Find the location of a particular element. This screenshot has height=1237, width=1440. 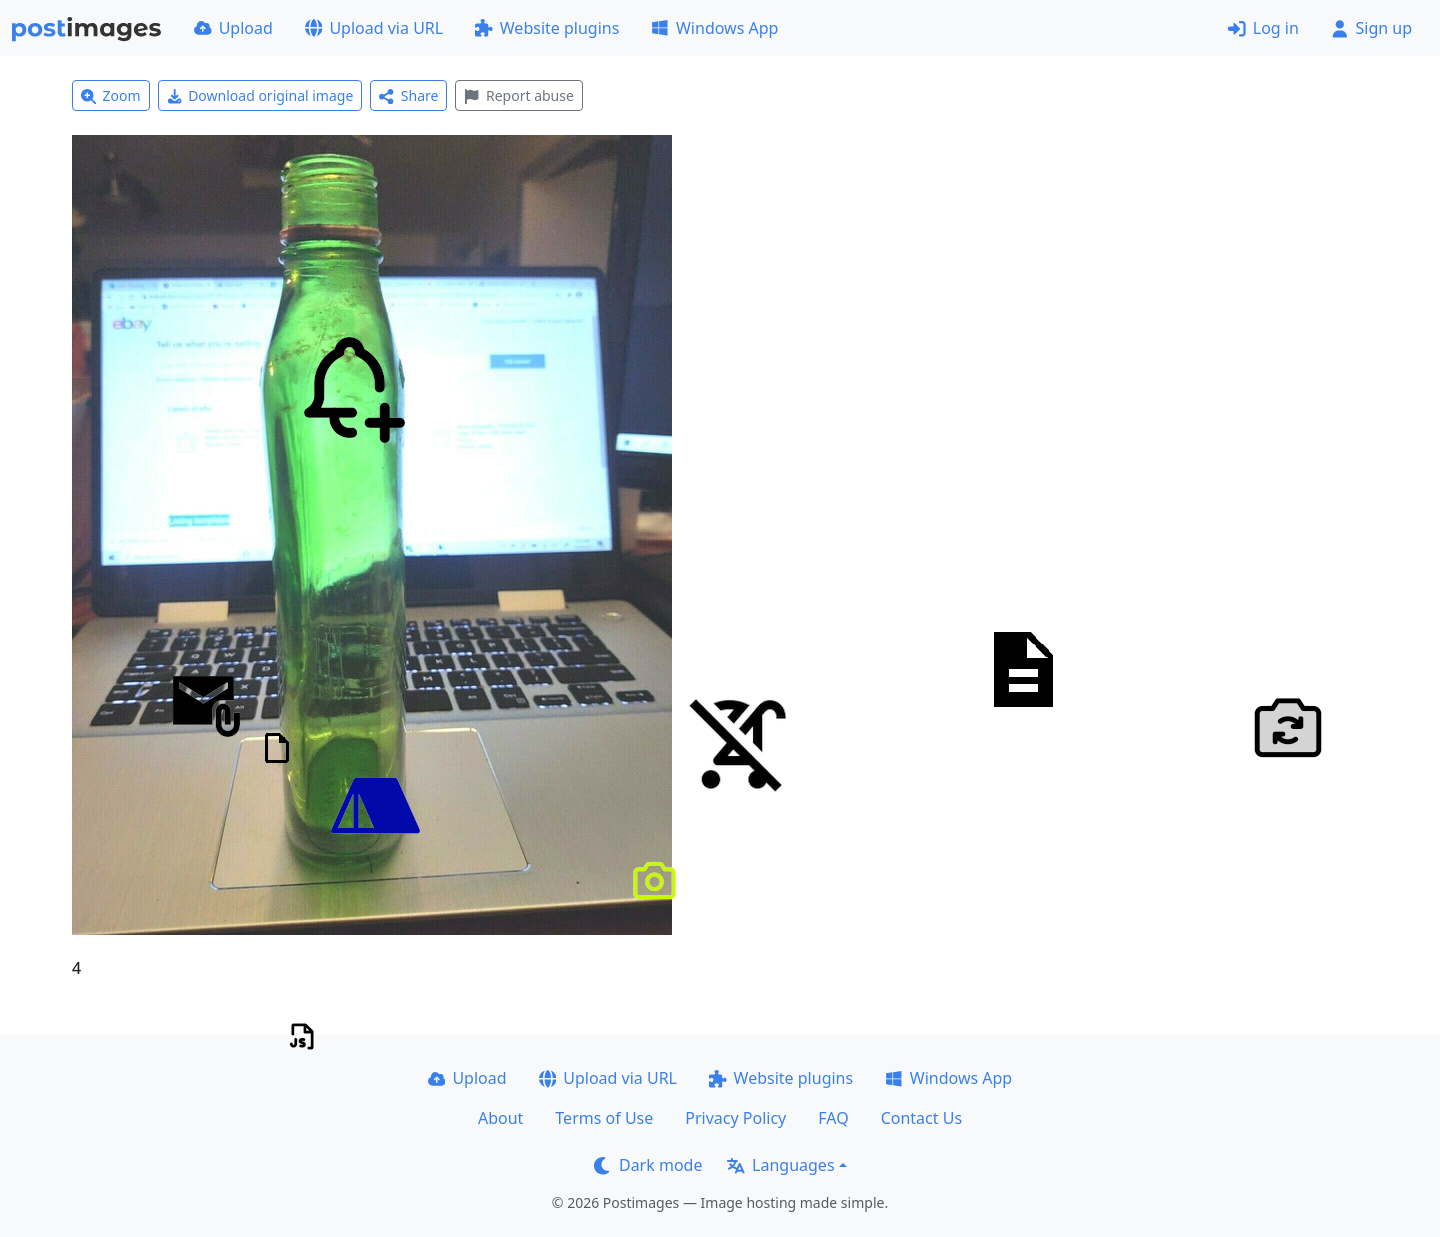

take a photo is located at coordinates (654, 880).